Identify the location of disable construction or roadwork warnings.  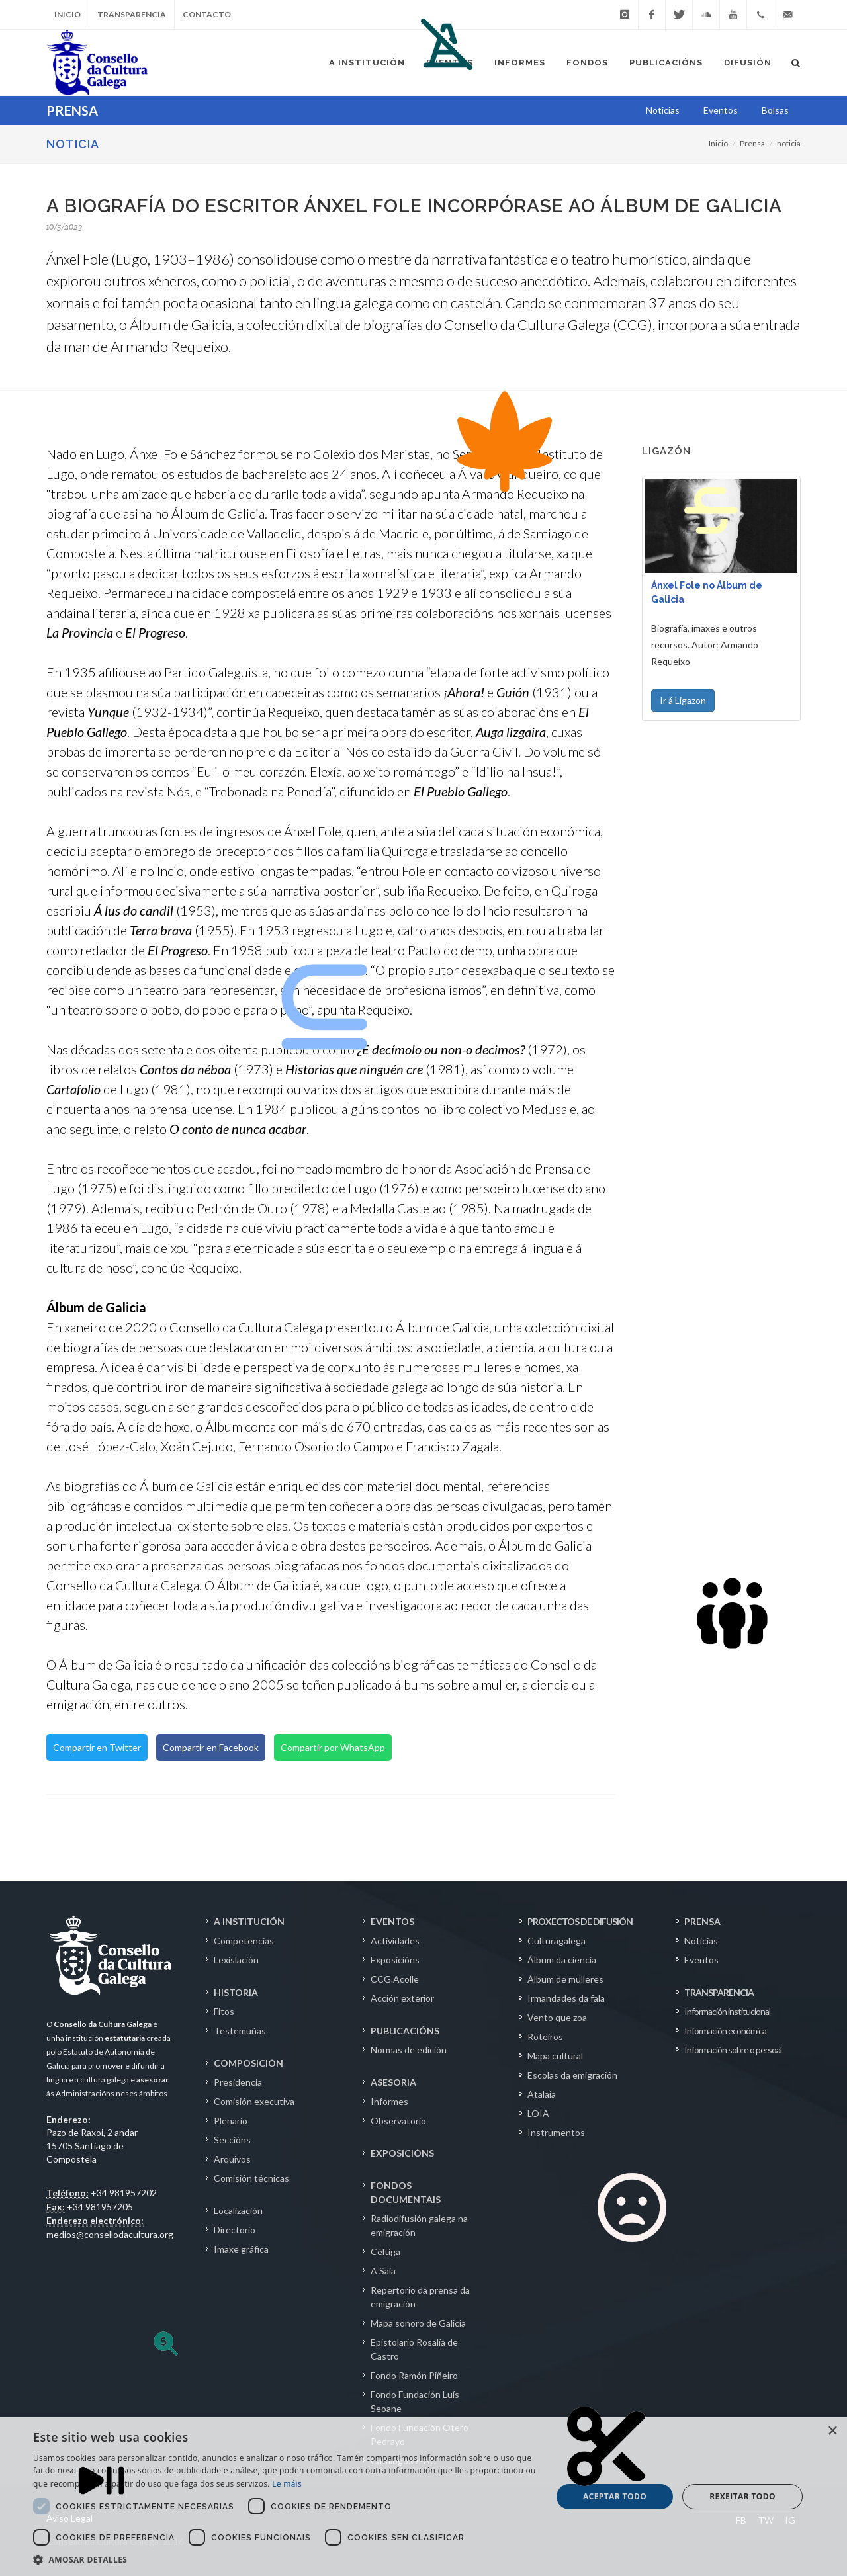
(447, 44).